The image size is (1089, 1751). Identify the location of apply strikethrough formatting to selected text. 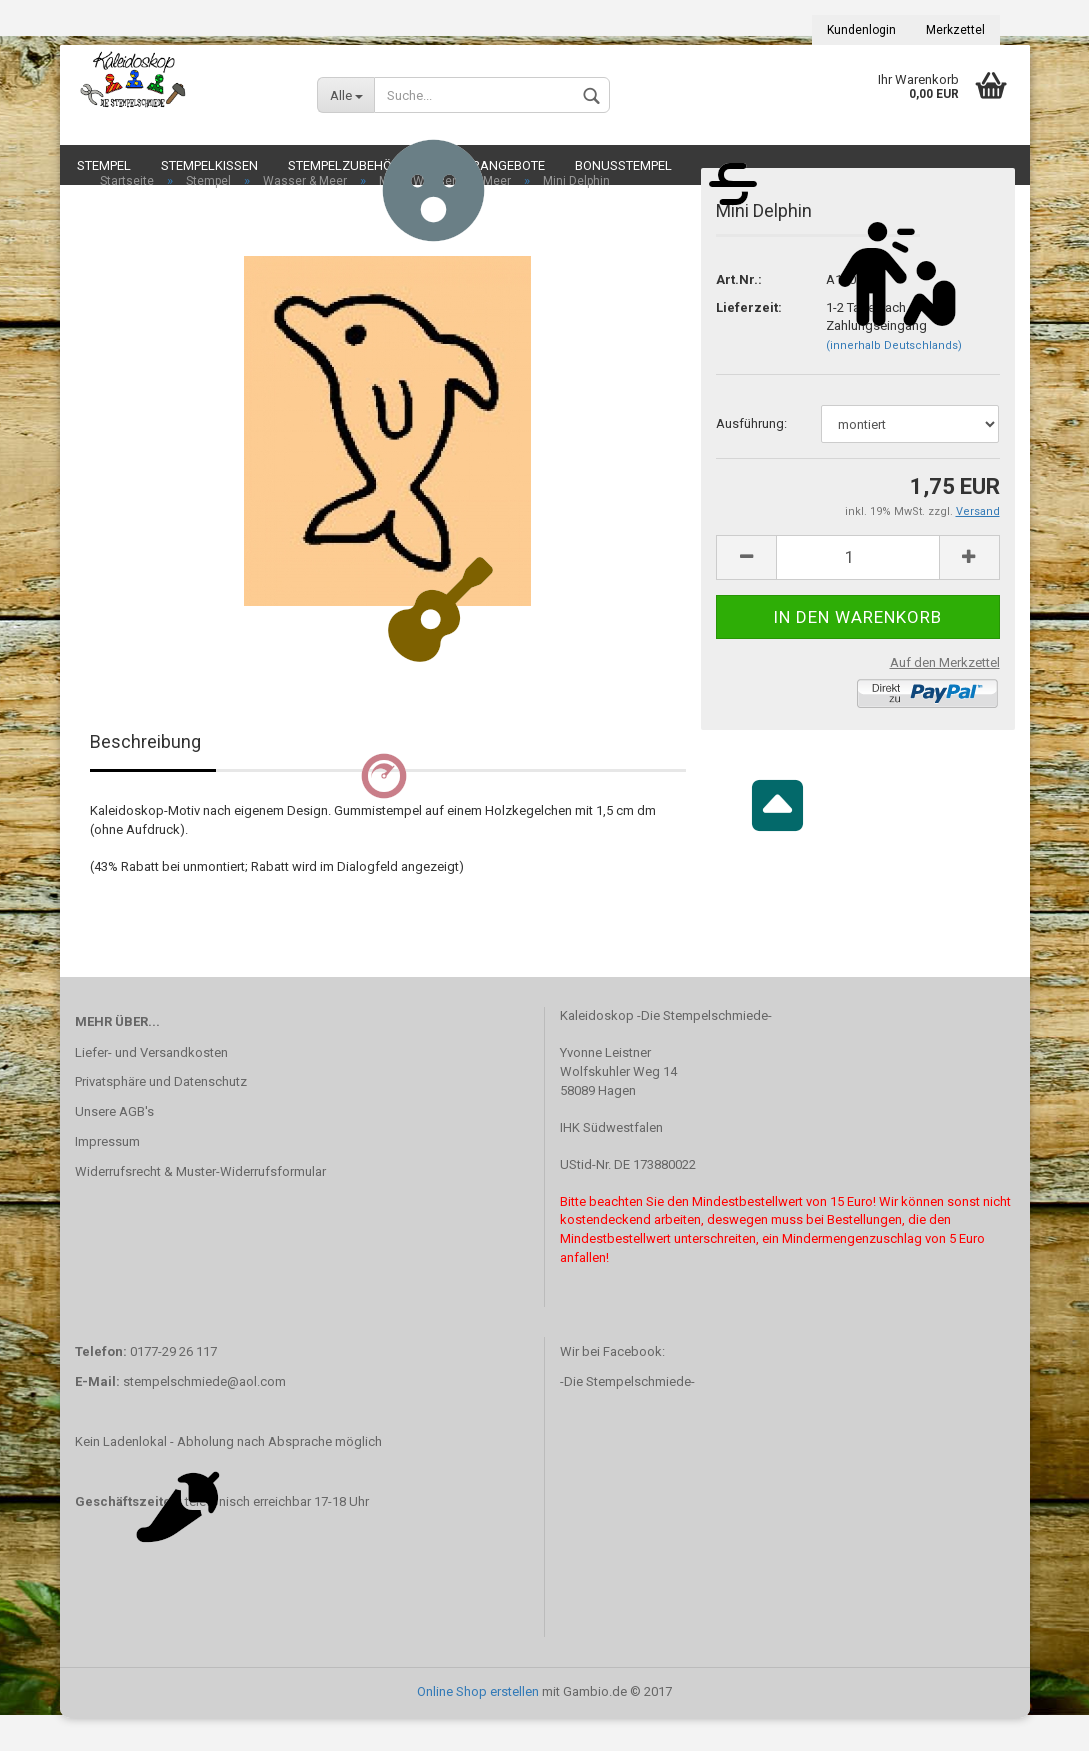
(733, 184).